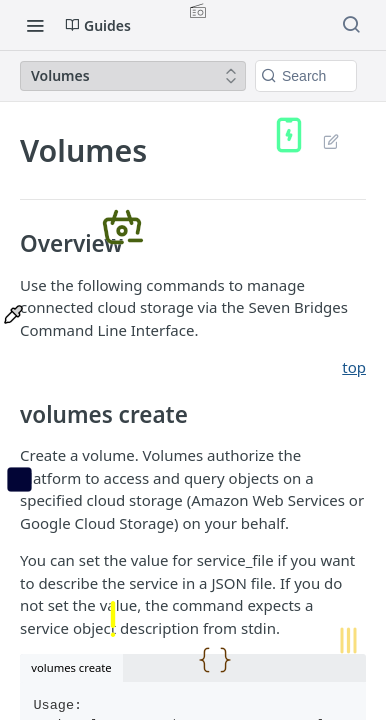 The image size is (386, 720). What do you see at coordinates (289, 135) in the screenshot?
I see `indicates device is currently charging` at bounding box center [289, 135].